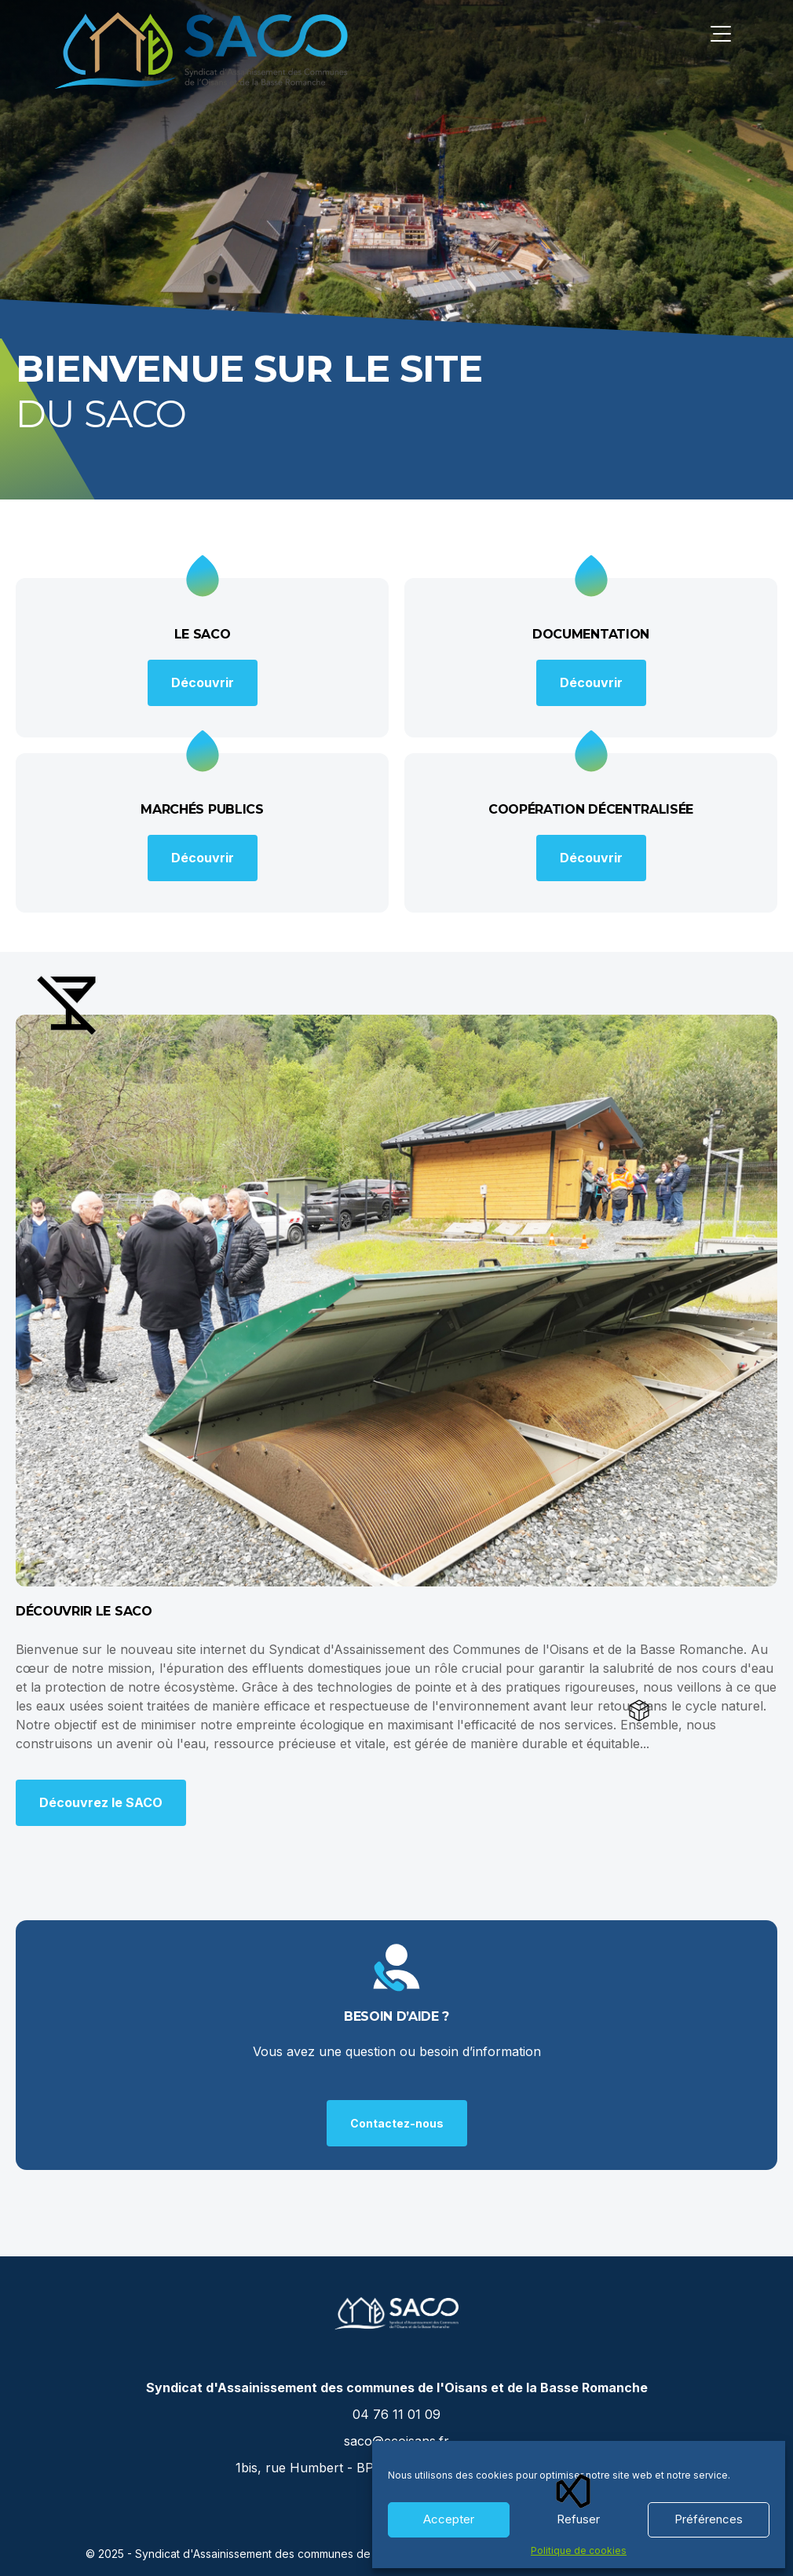  Describe the element at coordinates (573, 2491) in the screenshot. I see `open visual studio application` at that location.